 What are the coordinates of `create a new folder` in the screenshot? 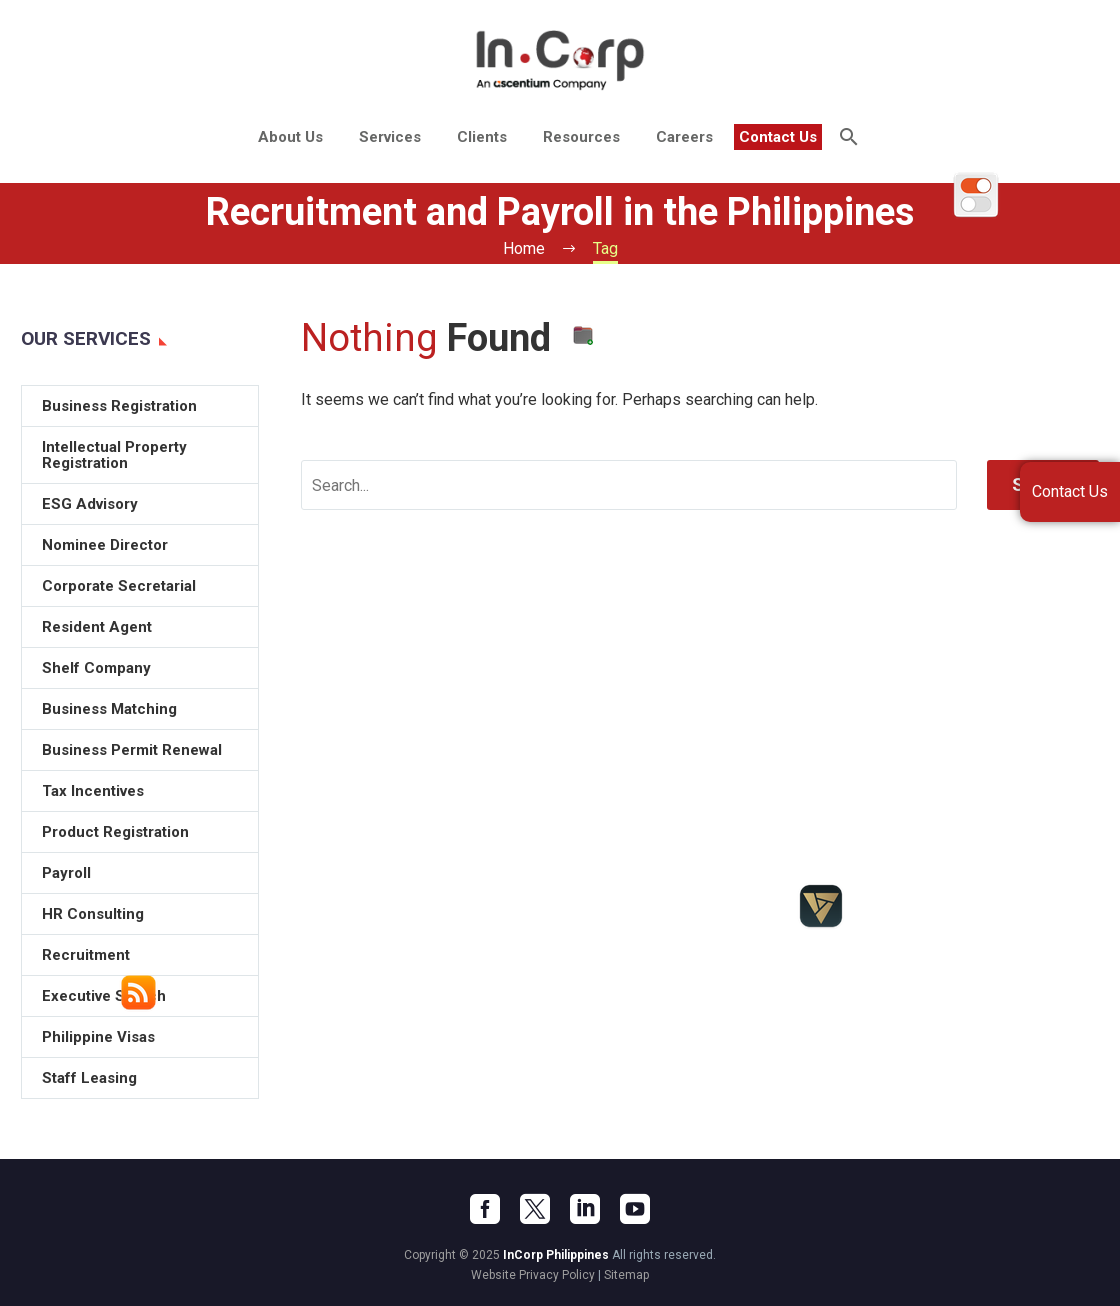 It's located at (583, 335).